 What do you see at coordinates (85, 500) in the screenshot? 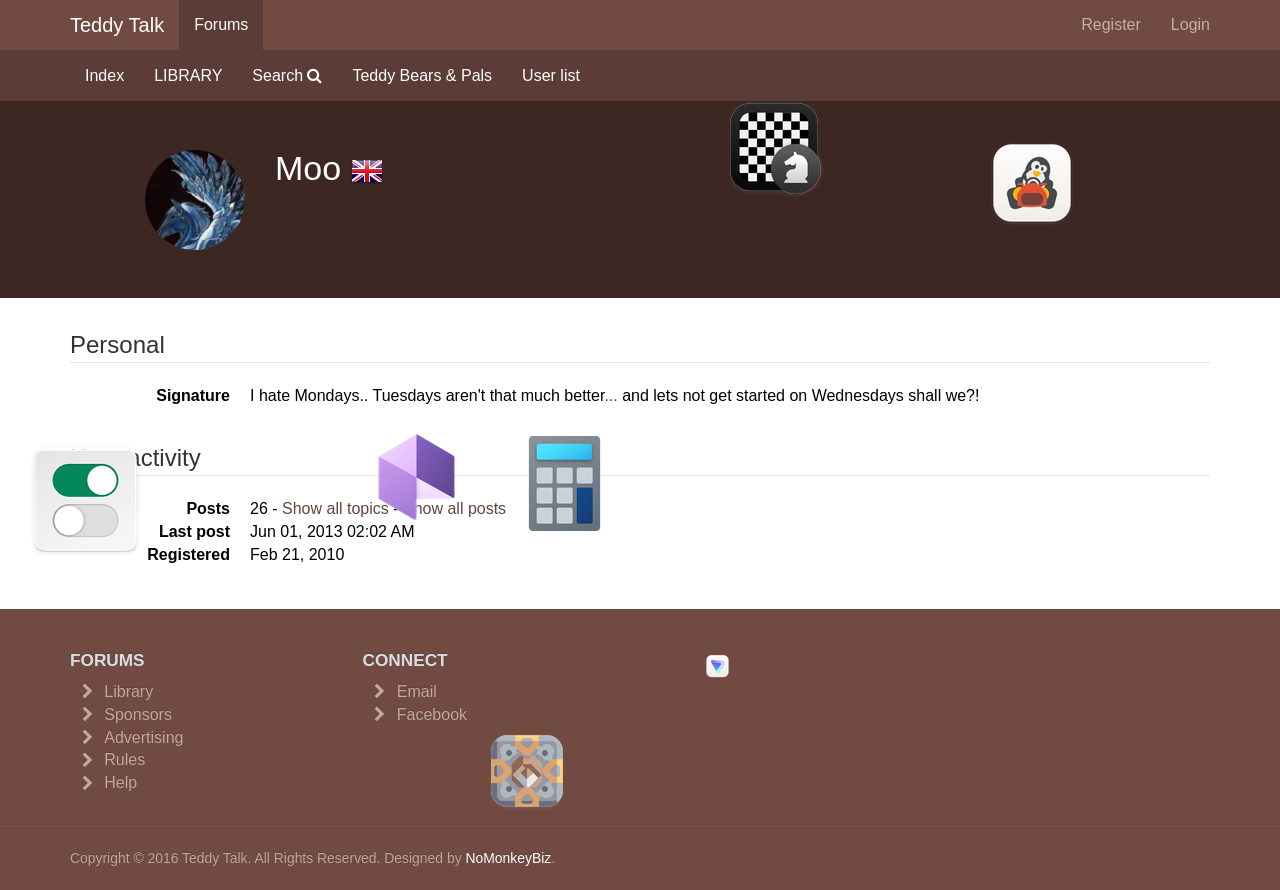
I see `open system settings or preferences` at bounding box center [85, 500].